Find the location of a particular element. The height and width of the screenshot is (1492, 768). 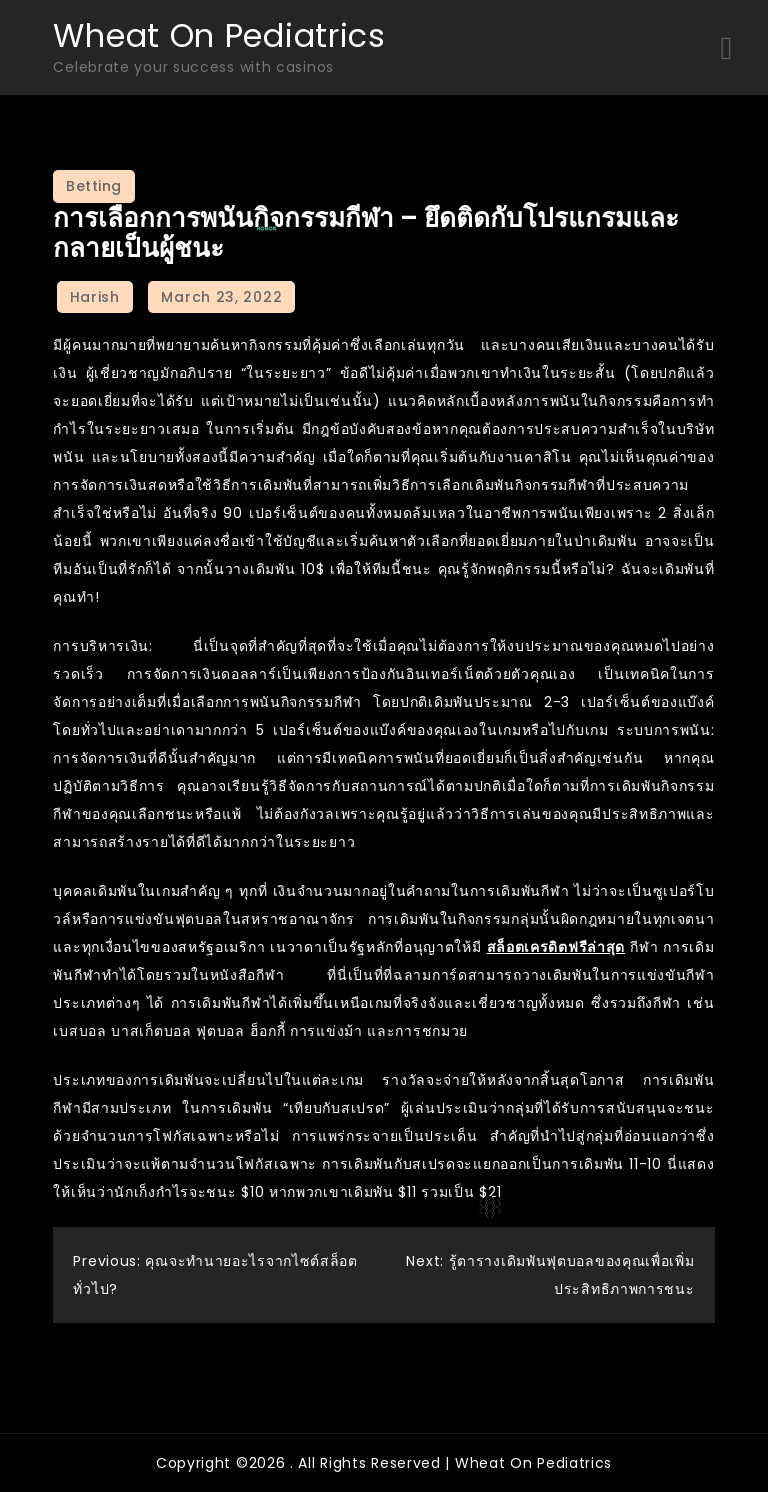

miraheze wiki hosting platform logo is located at coordinates (490, 1207).